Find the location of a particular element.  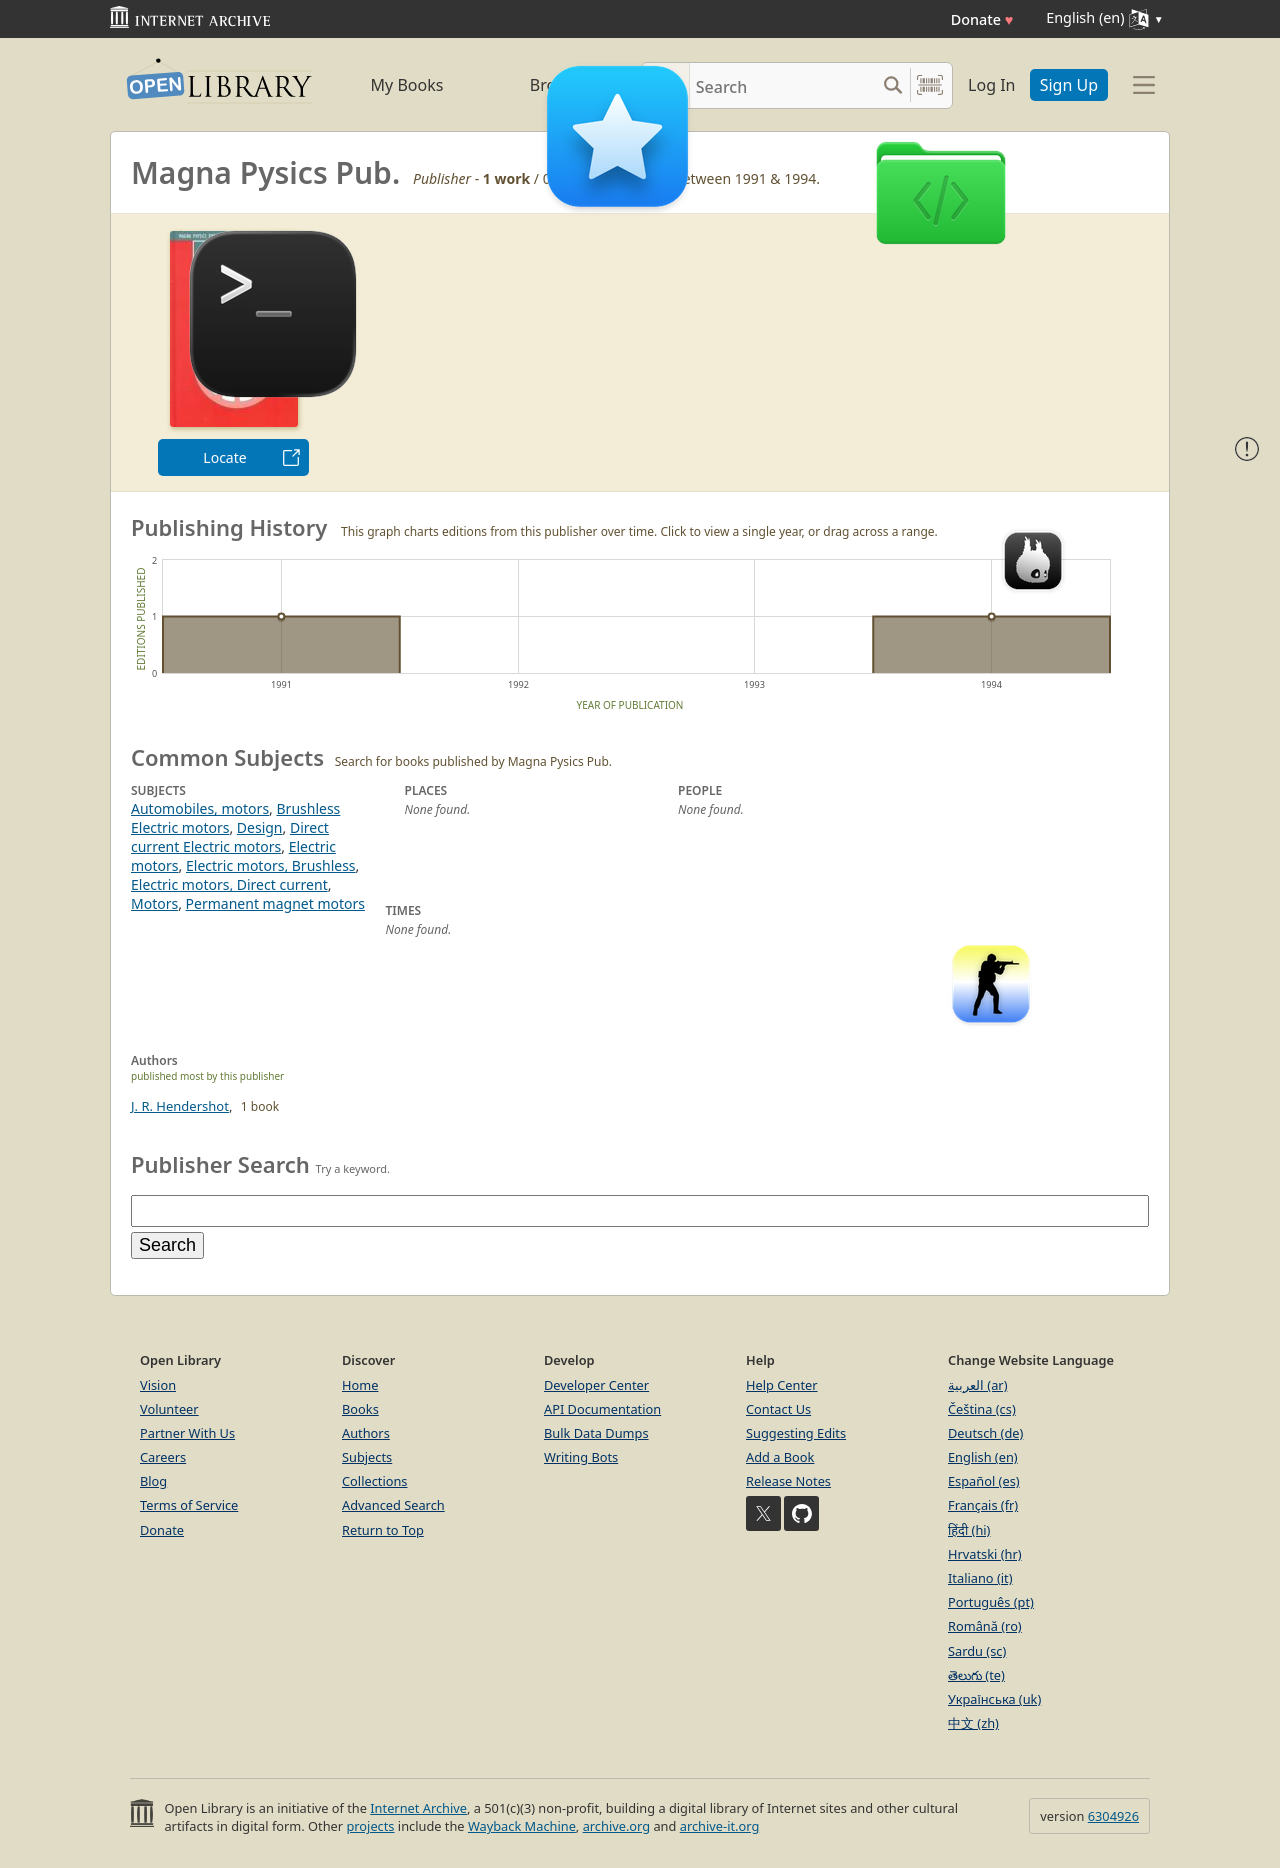

open compizconfig settings manager is located at coordinates (617, 136).